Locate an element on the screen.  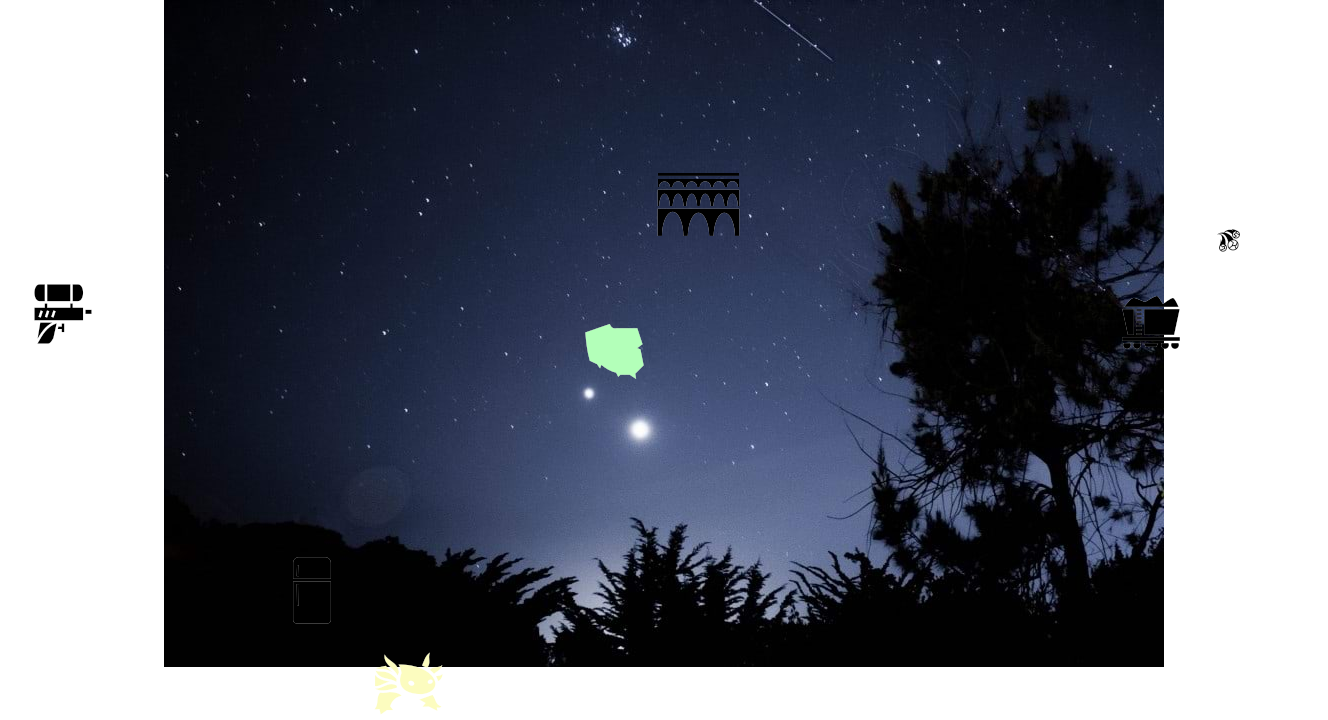
select Poland as your country or region is located at coordinates (614, 351).